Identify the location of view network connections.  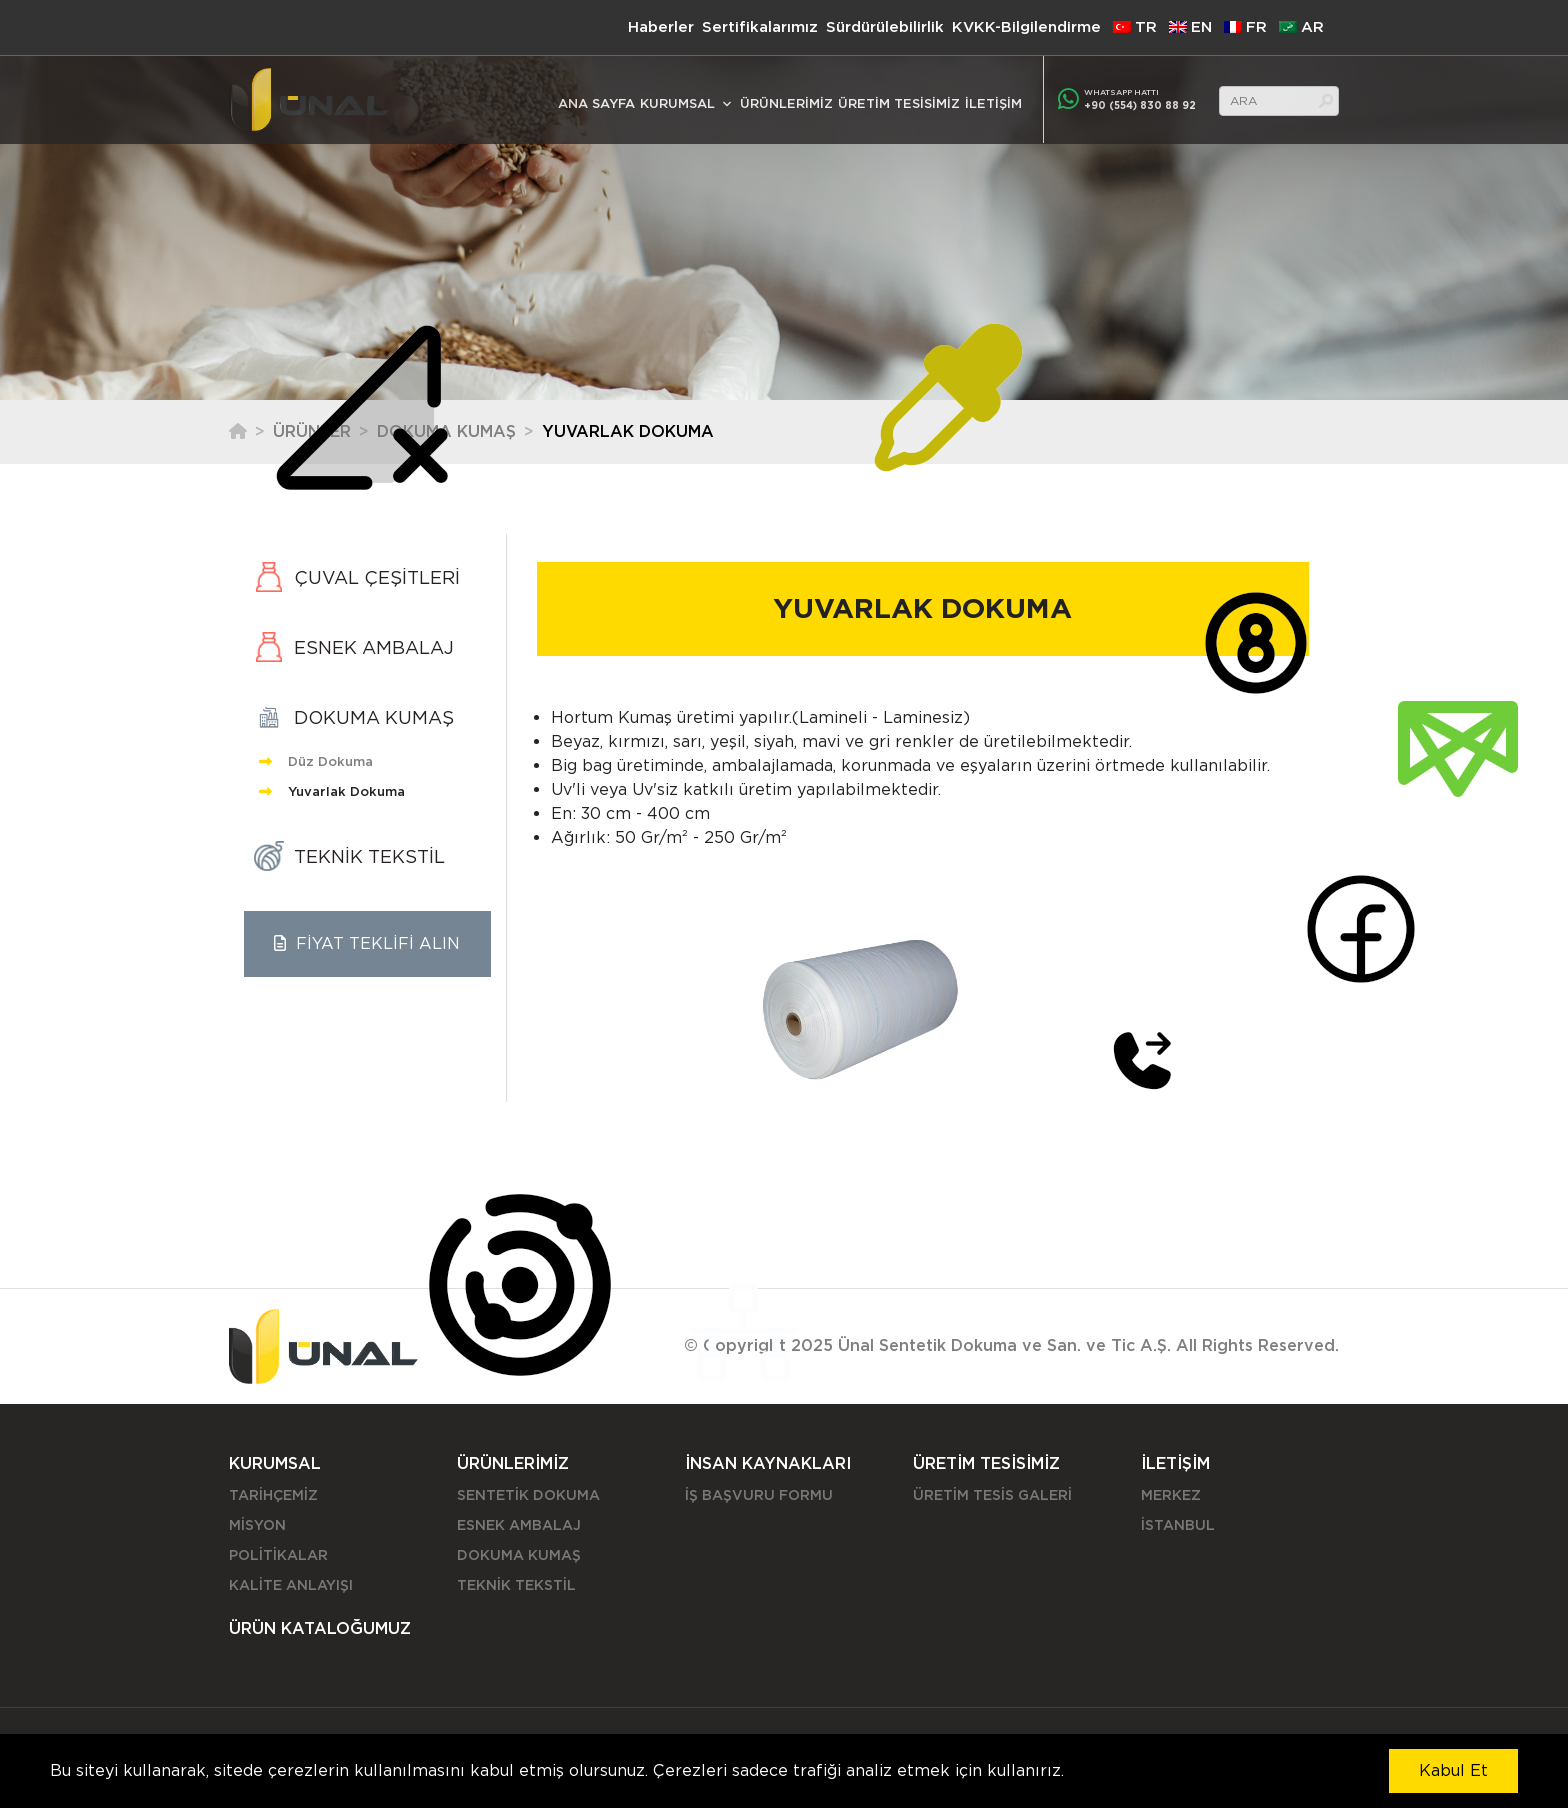
(743, 1334).